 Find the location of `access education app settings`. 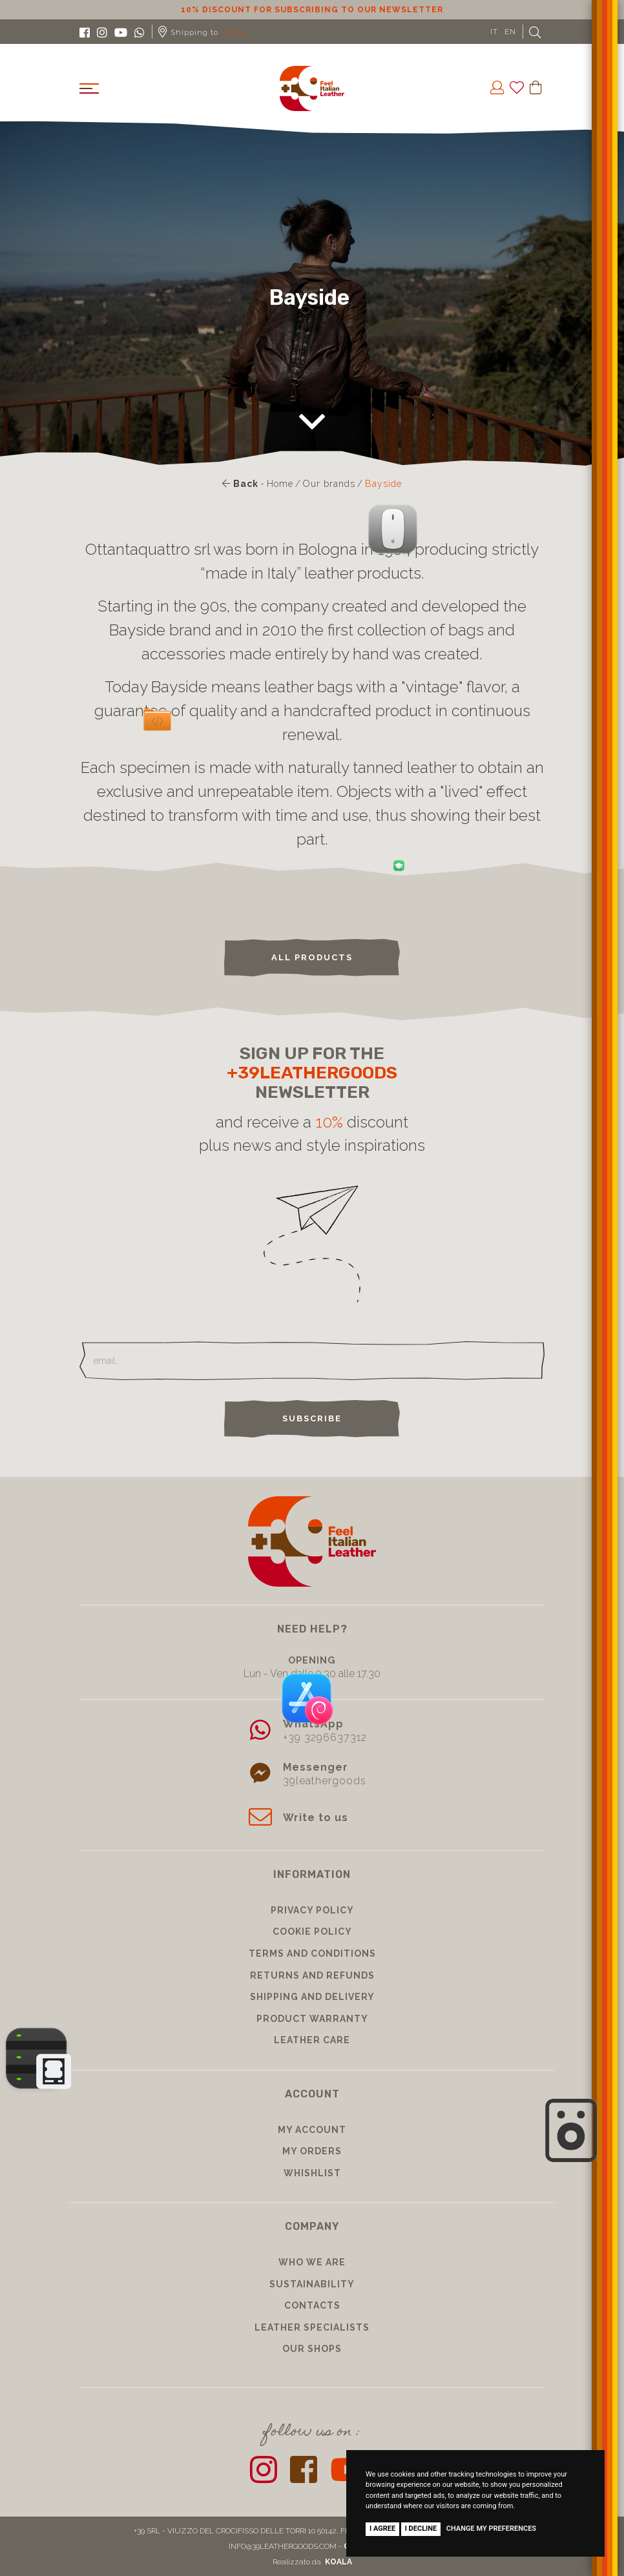

access education app settings is located at coordinates (399, 865).